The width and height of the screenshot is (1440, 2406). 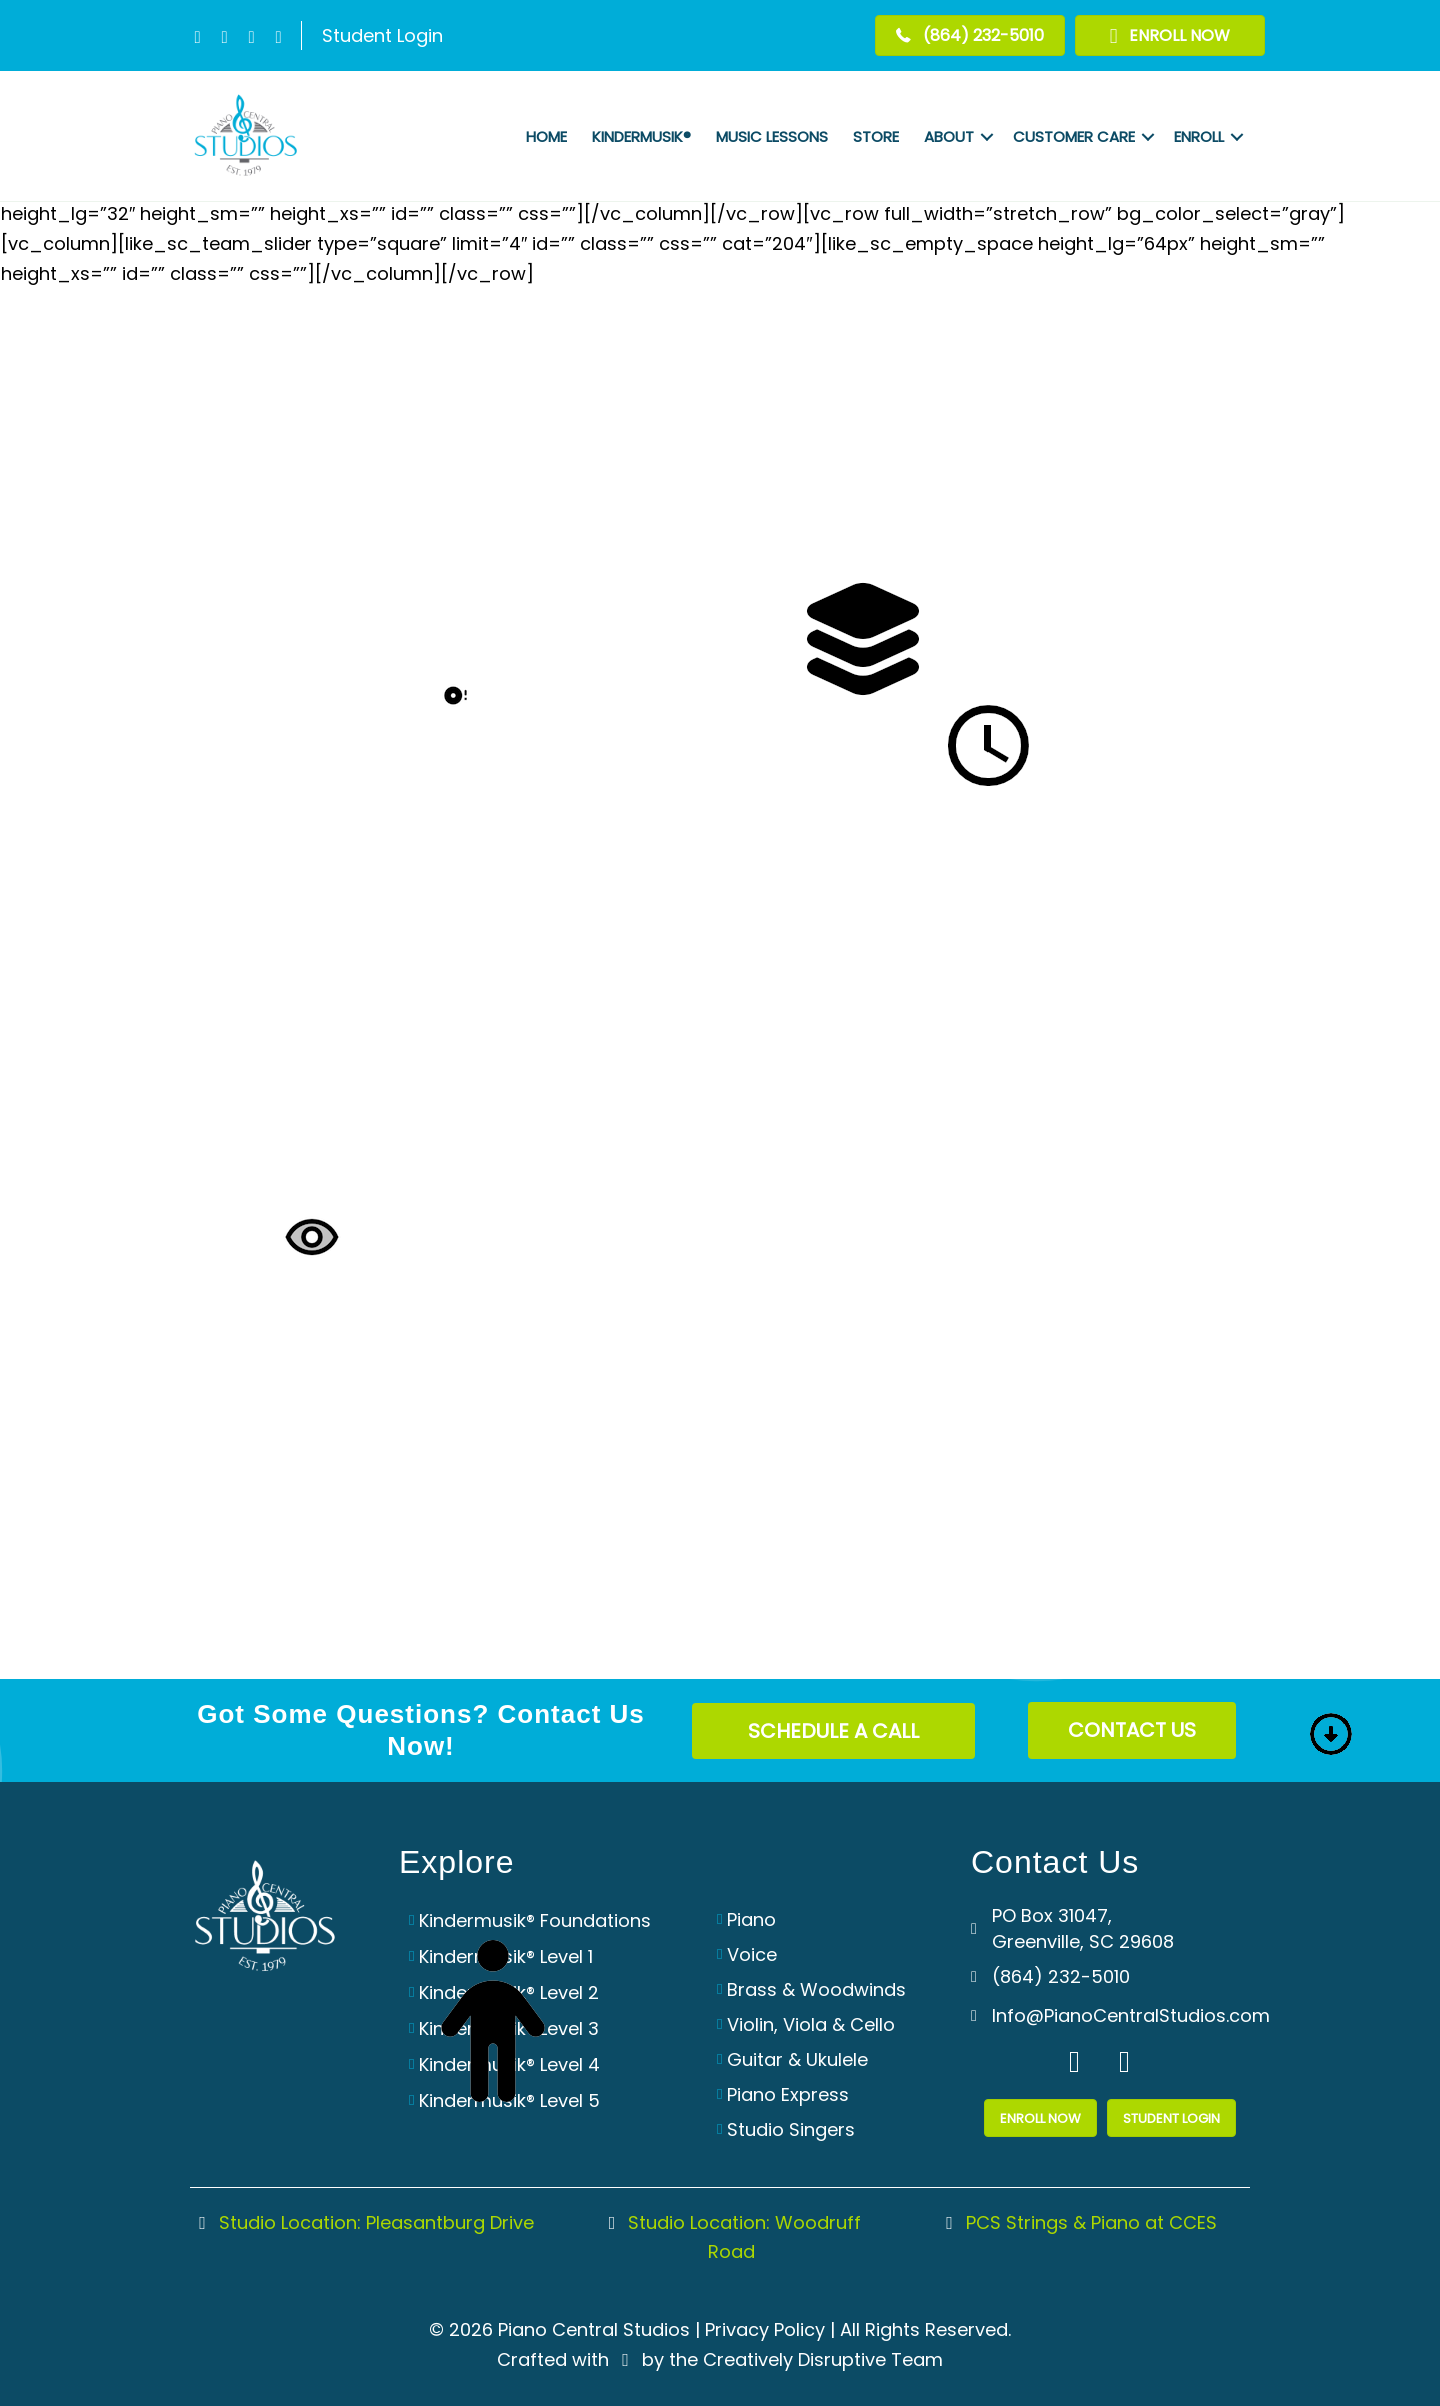 I want to click on download file or content, so click(x=1331, y=1734).